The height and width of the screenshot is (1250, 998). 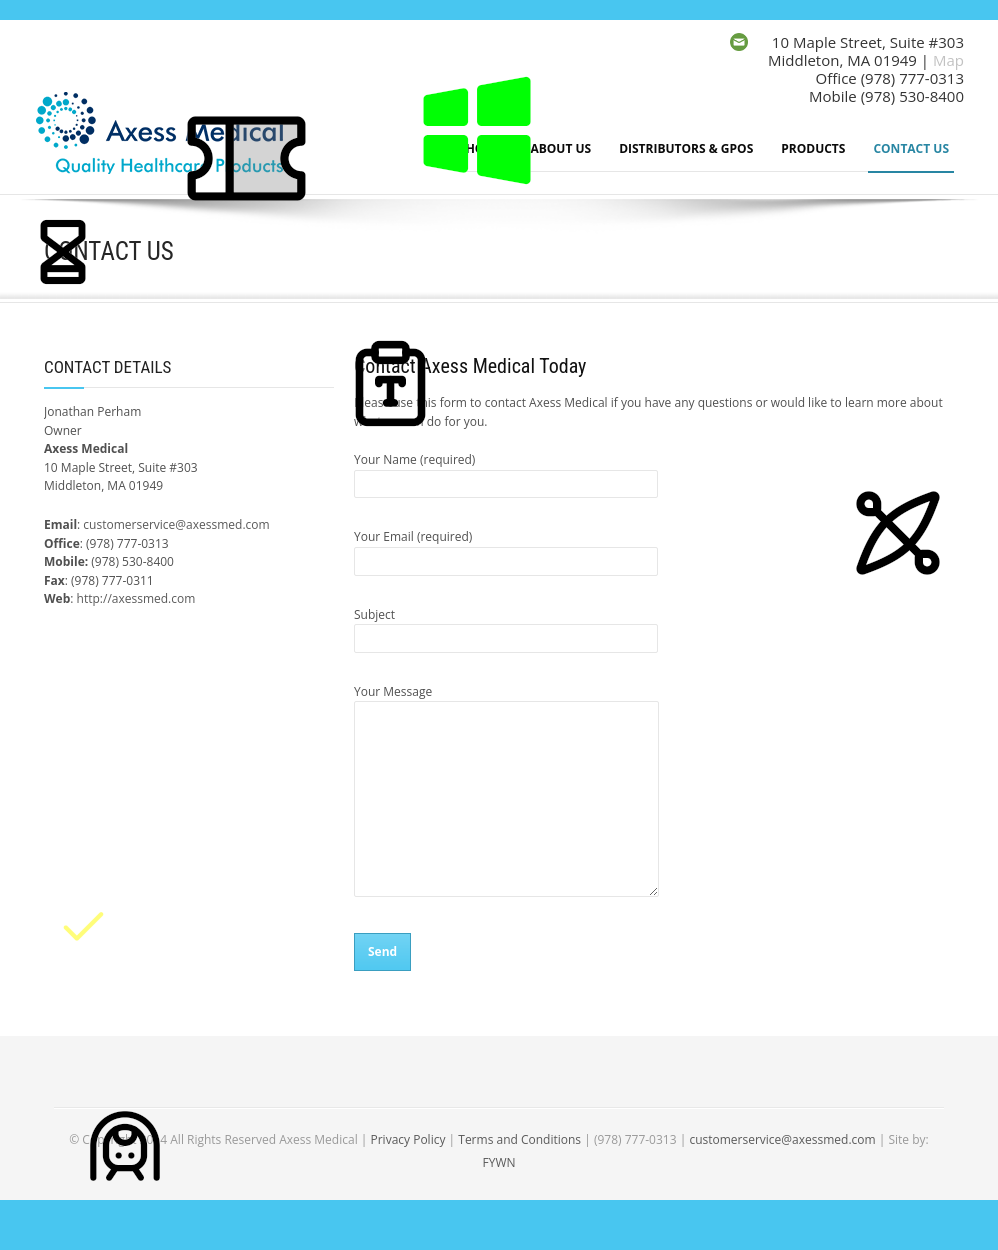 What do you see at coordinates (481, 130) in the screenshot?
I see `open the Windows start menu` at bounding box center [481, 130].